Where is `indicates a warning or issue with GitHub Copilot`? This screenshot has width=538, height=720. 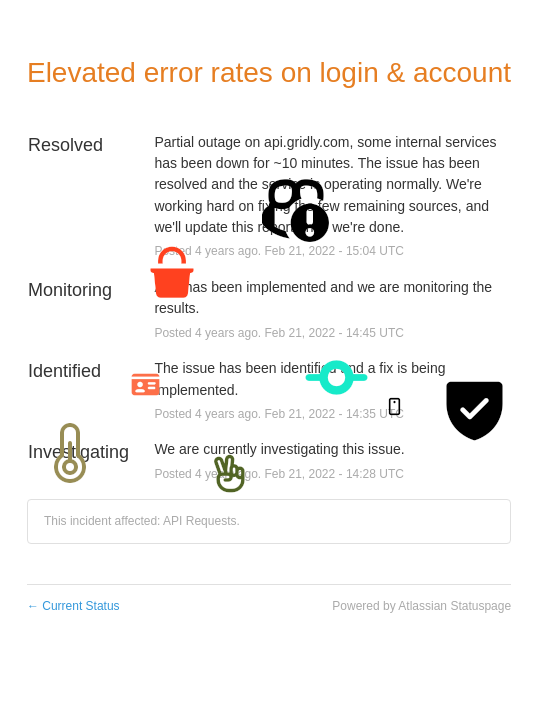 indicates a warning or issue with GitHub Copilot is located at coordinates (296, 209).